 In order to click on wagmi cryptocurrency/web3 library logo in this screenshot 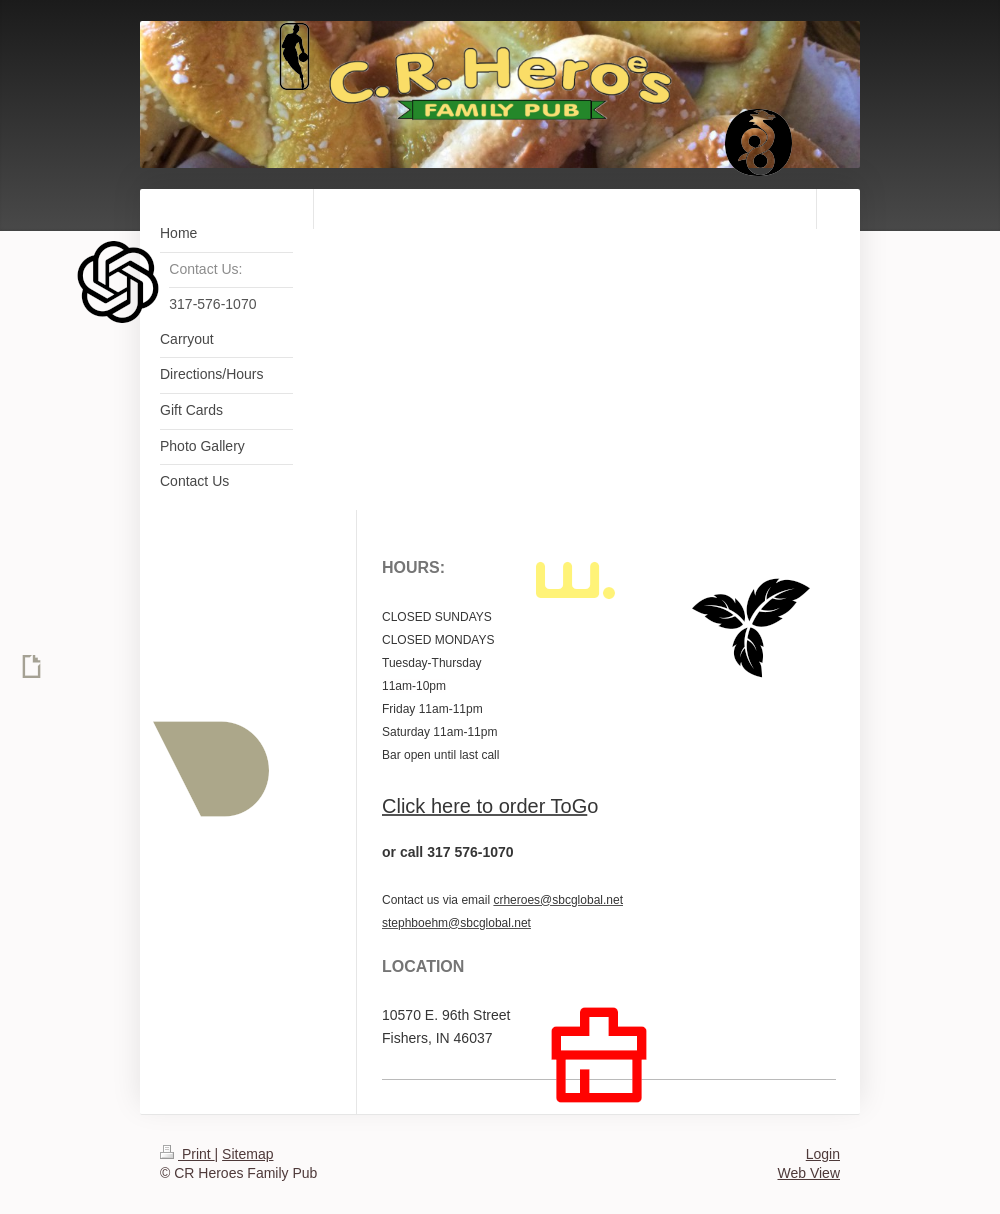, I will do `click(575, 580)`.